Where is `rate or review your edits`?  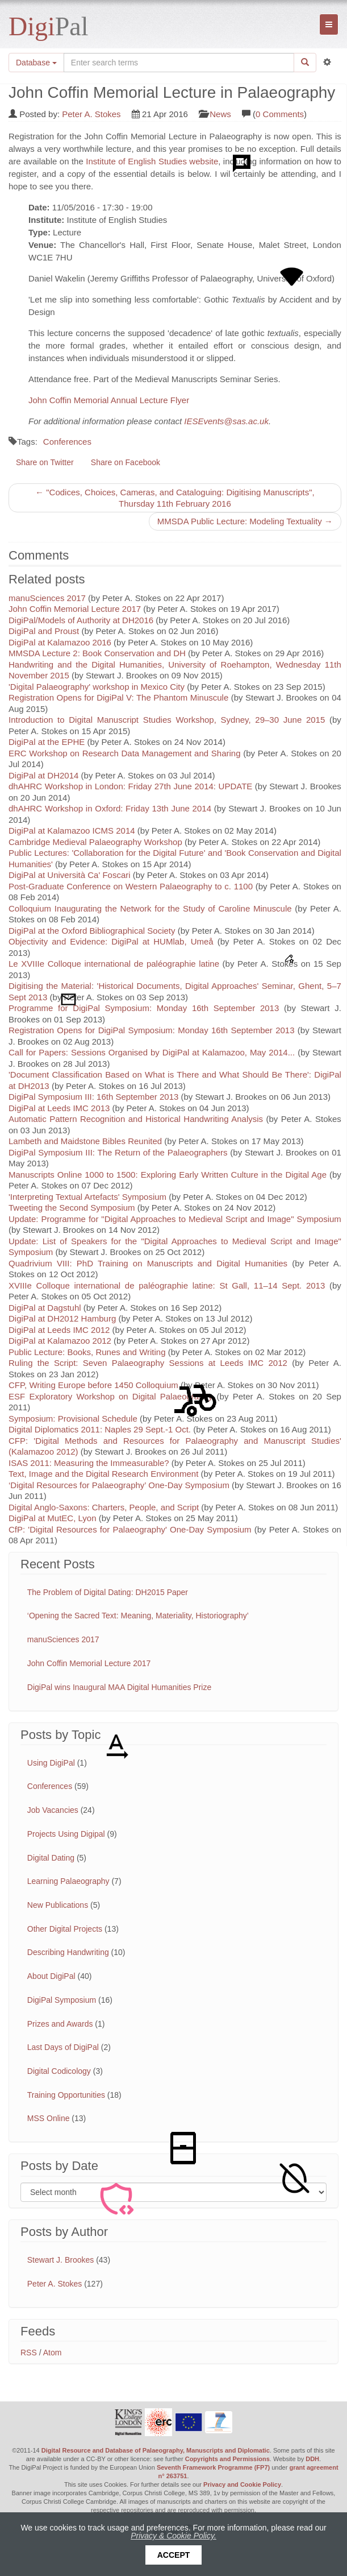 rate or review your edits is located at coordinates (289, 958).